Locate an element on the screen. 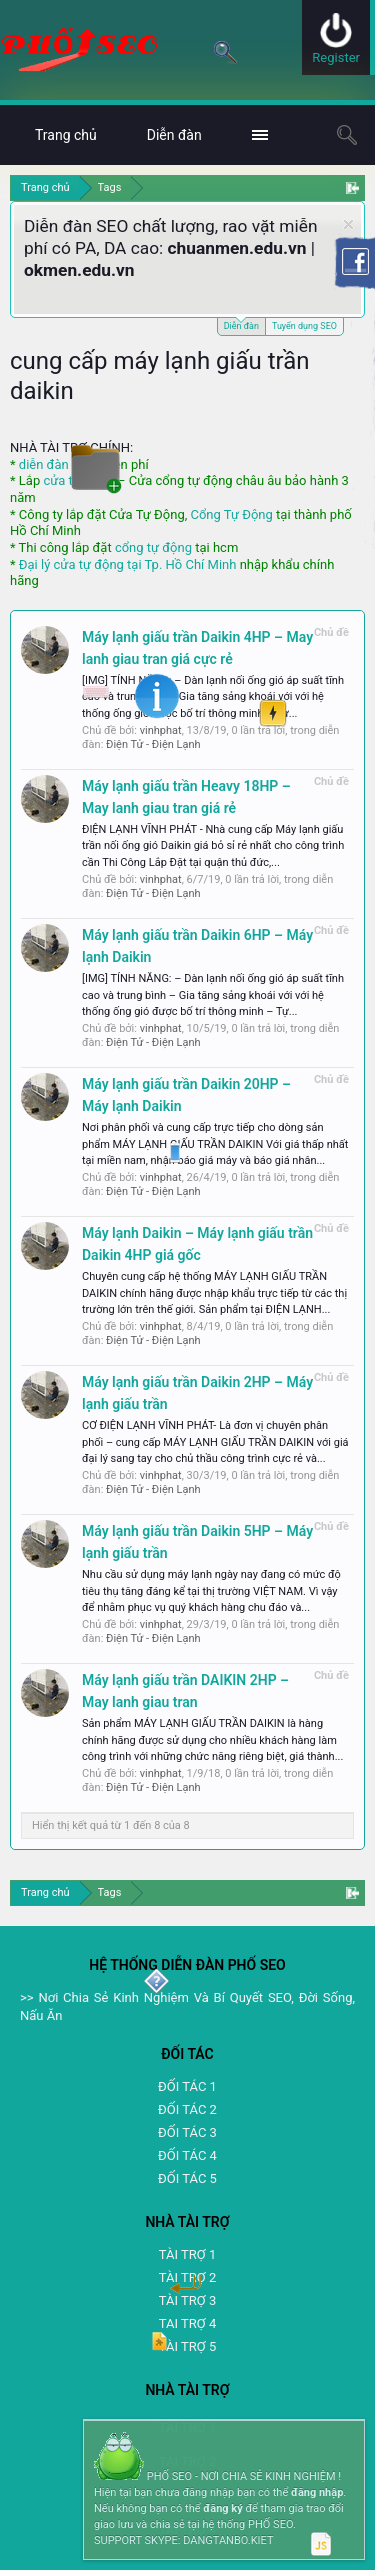  reply to all recipients of an email is located at coordinates (185, 2284).